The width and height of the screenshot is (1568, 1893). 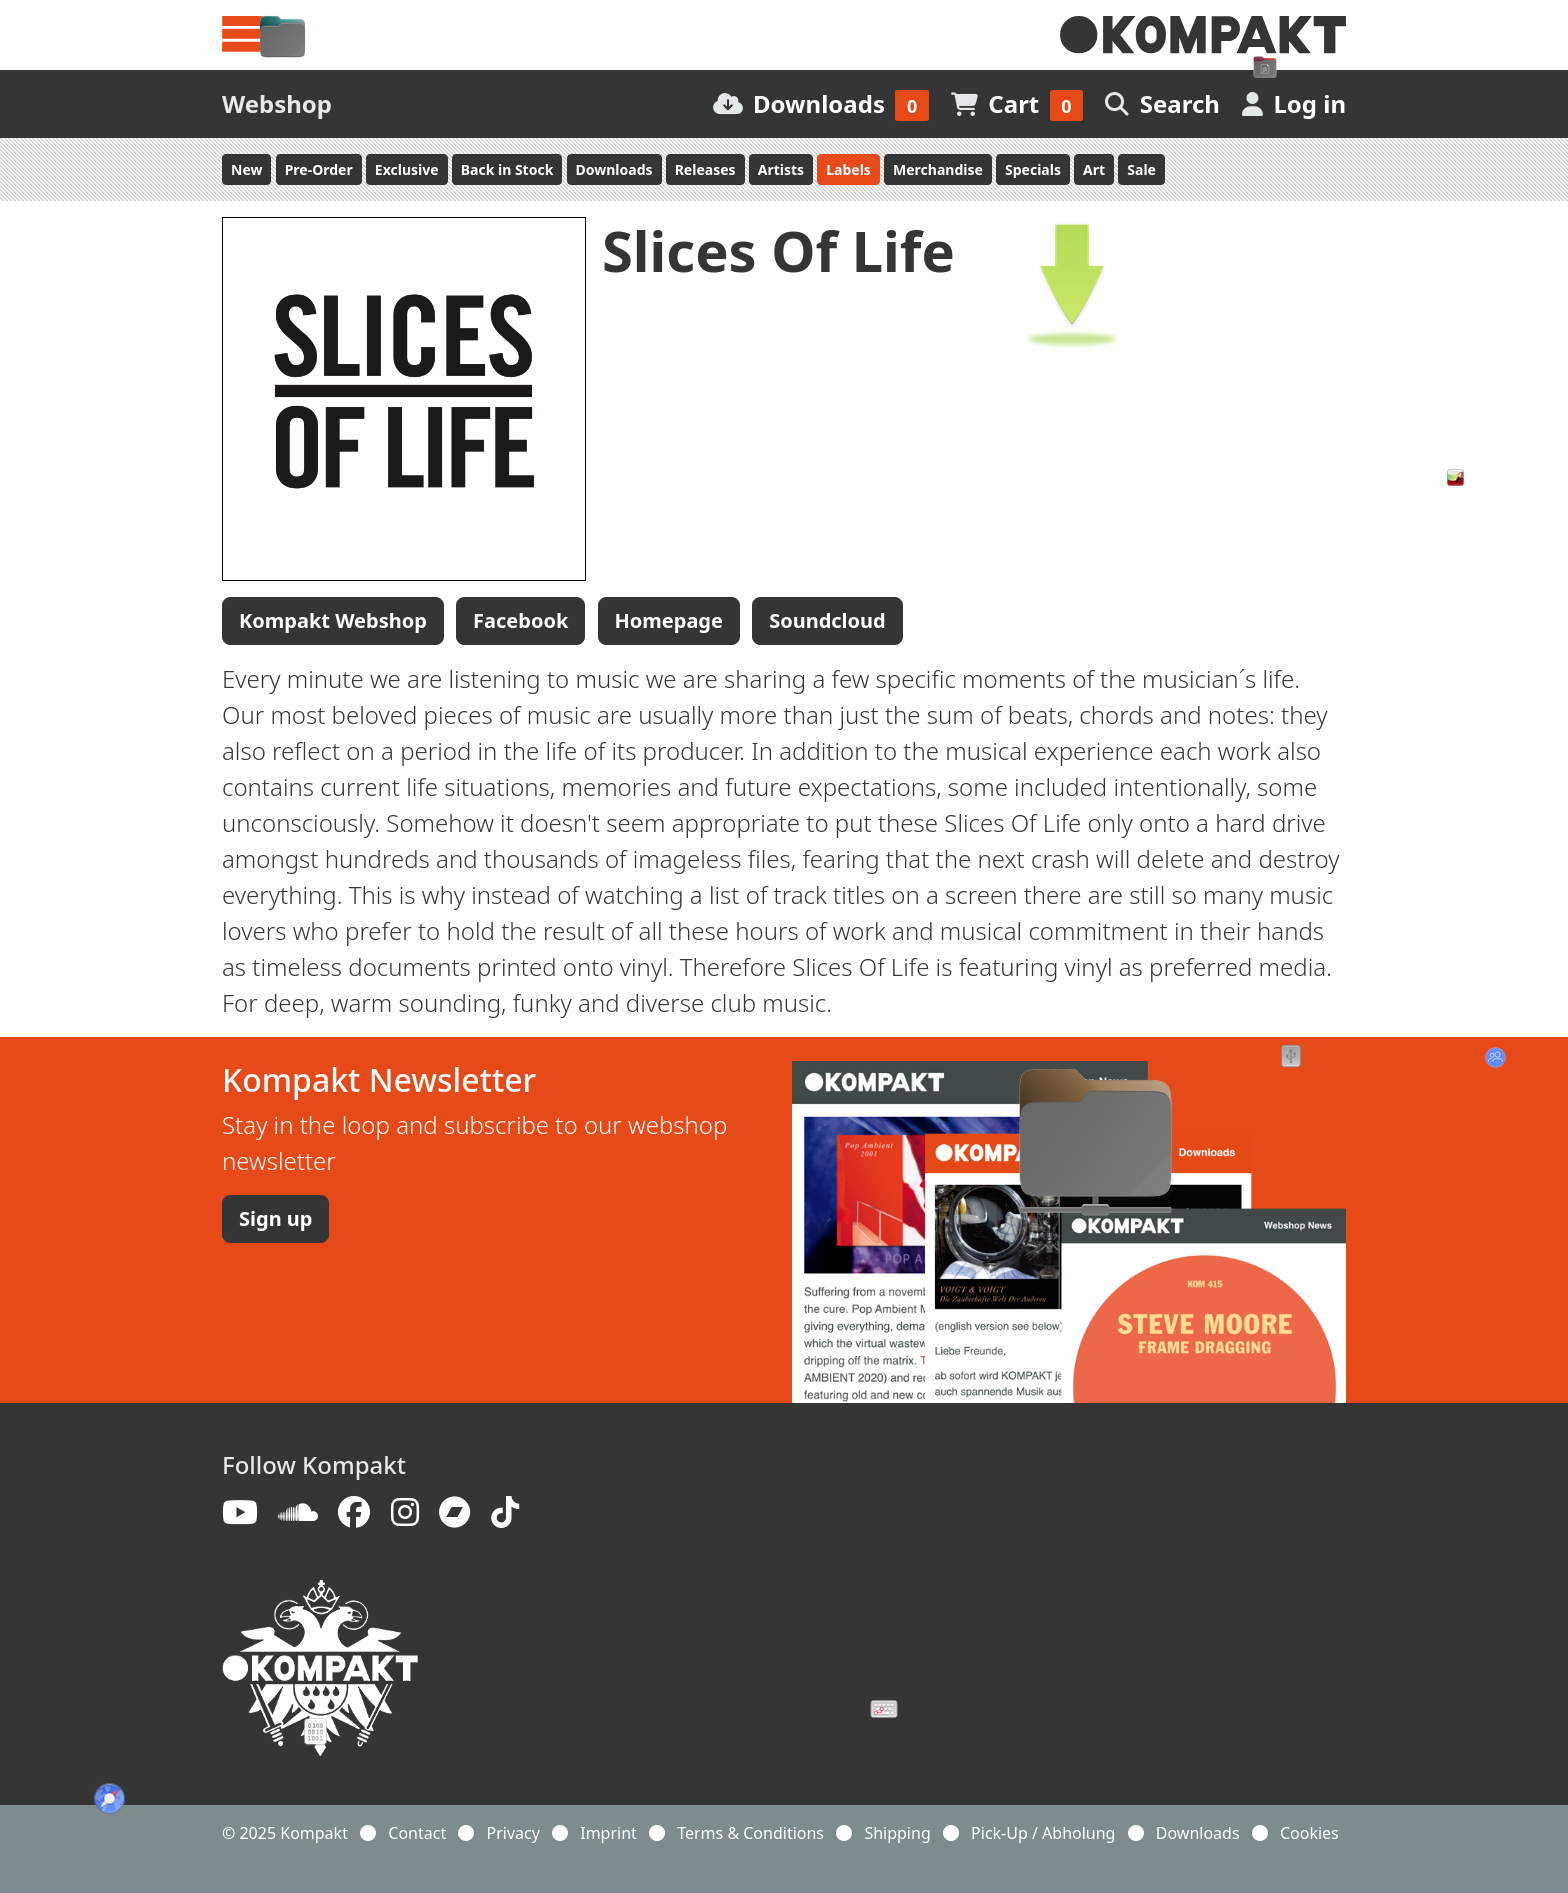 I want to click on open folder to view contents, so click(x=282, y=36).